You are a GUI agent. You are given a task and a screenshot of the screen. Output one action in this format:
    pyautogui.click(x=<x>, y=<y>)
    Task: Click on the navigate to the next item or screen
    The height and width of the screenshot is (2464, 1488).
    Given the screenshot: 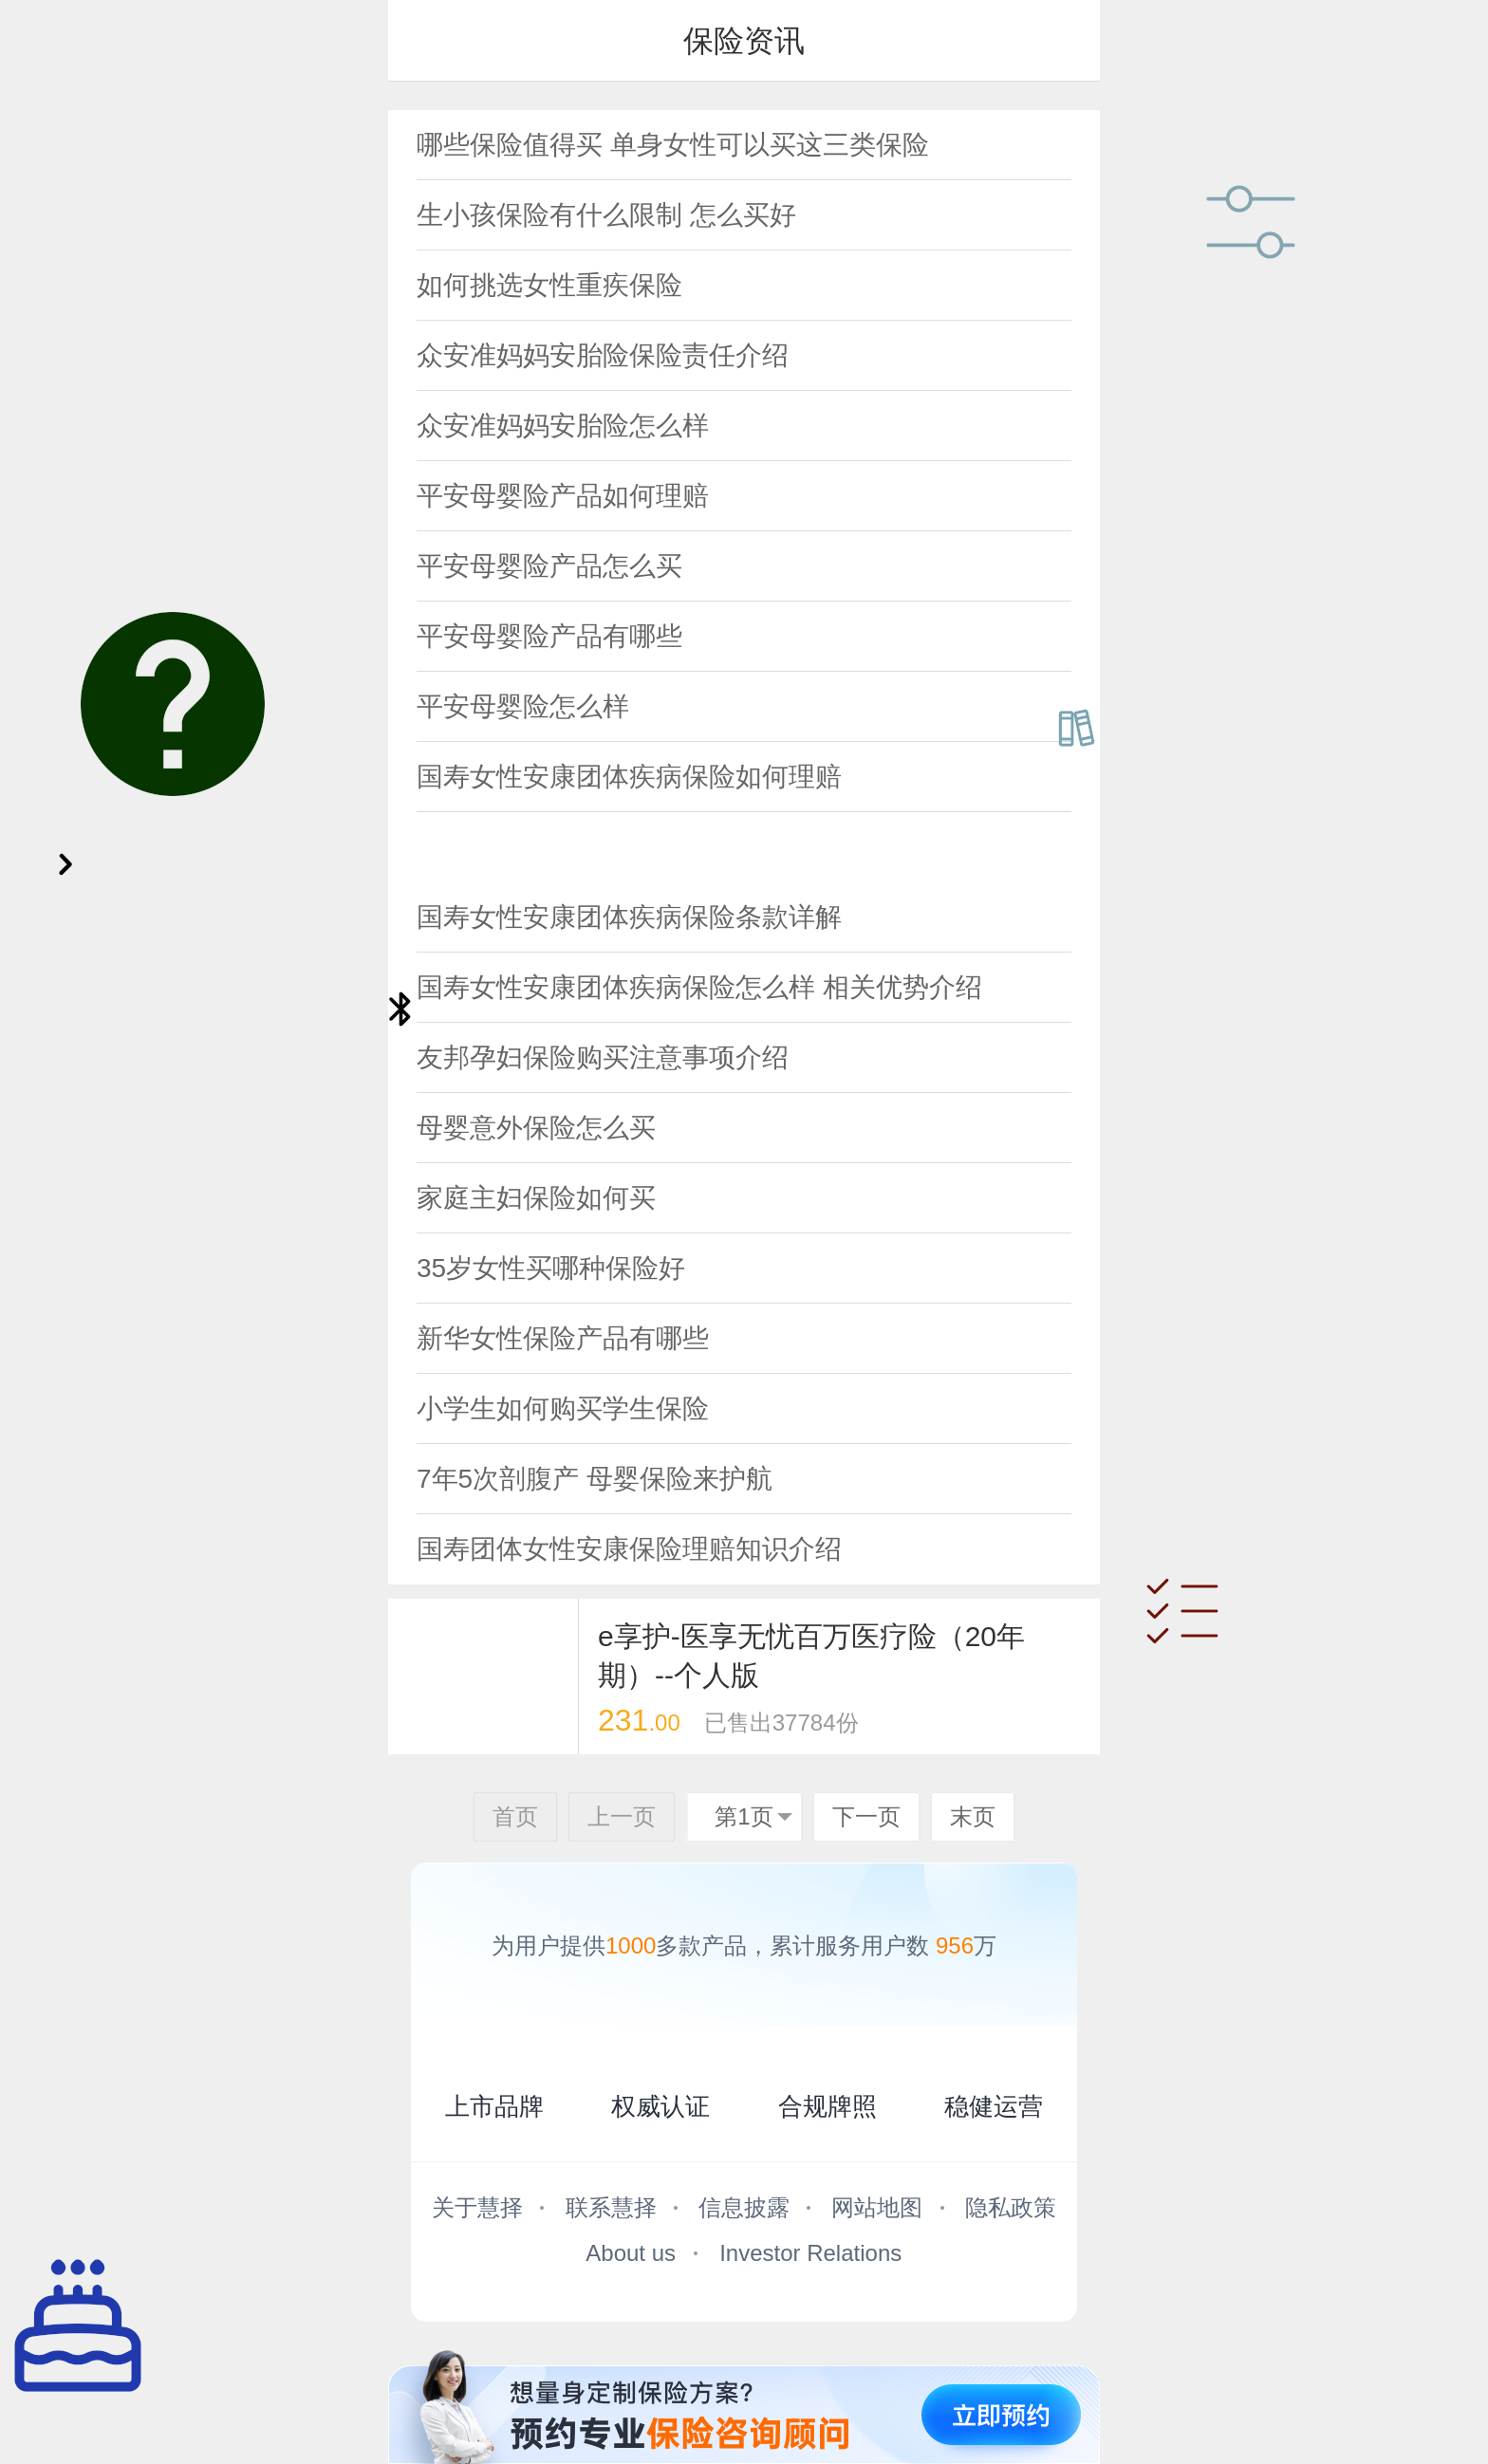 What is the action you would take?
    pyautogui.click(x=65, y=864)
    